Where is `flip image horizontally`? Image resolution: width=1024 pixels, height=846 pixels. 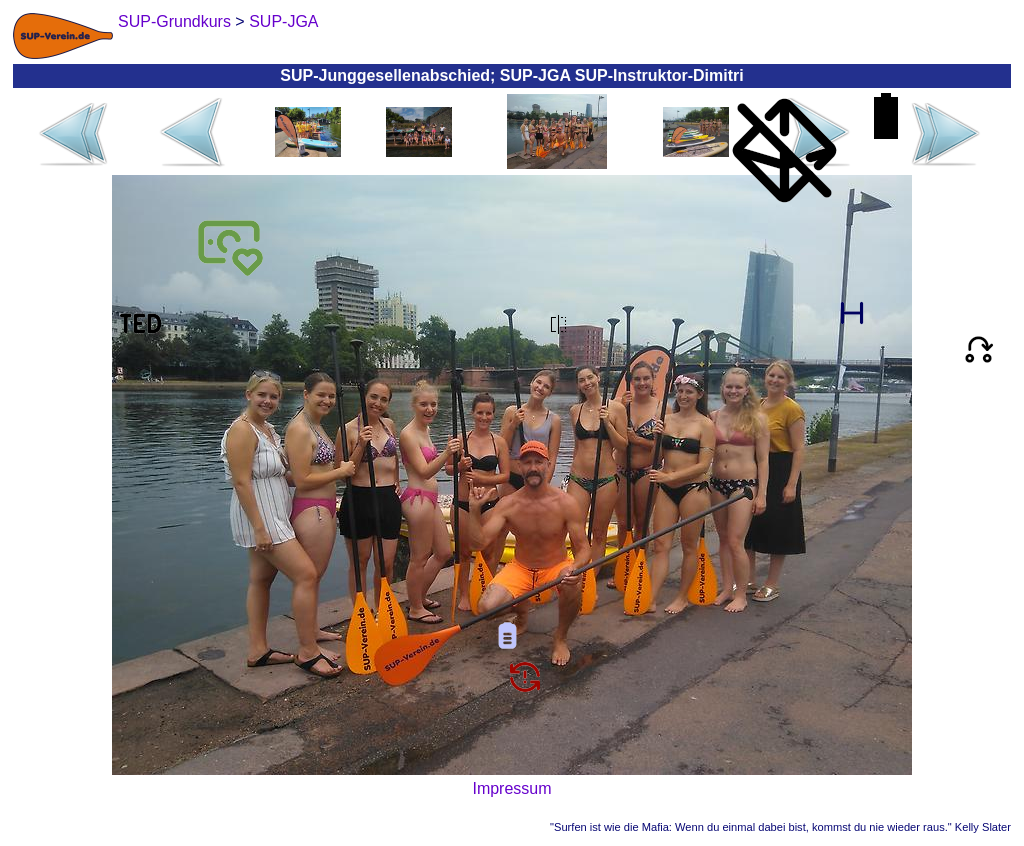 flip image horizontally is located at coordinates (558, 324).